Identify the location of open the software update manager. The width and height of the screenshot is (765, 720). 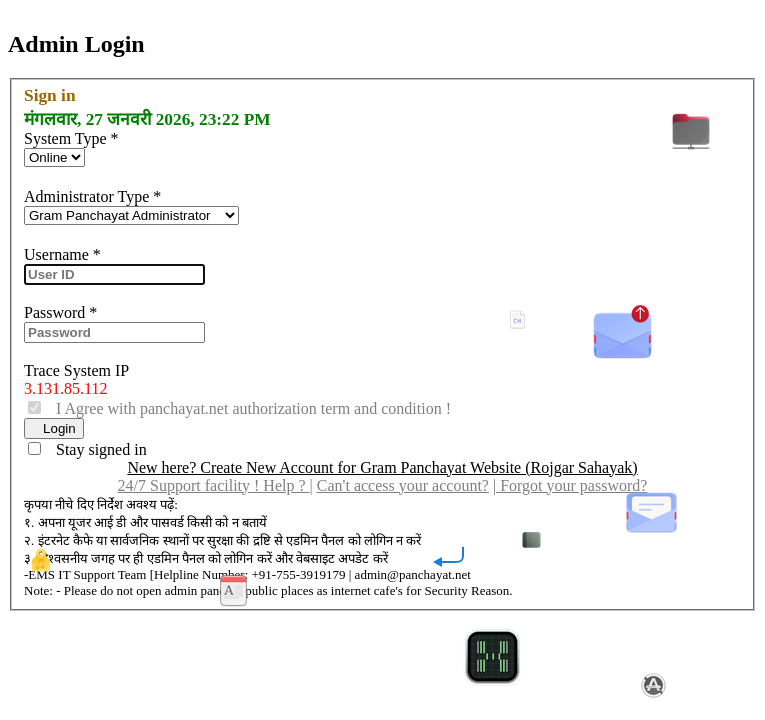
(653, 685).